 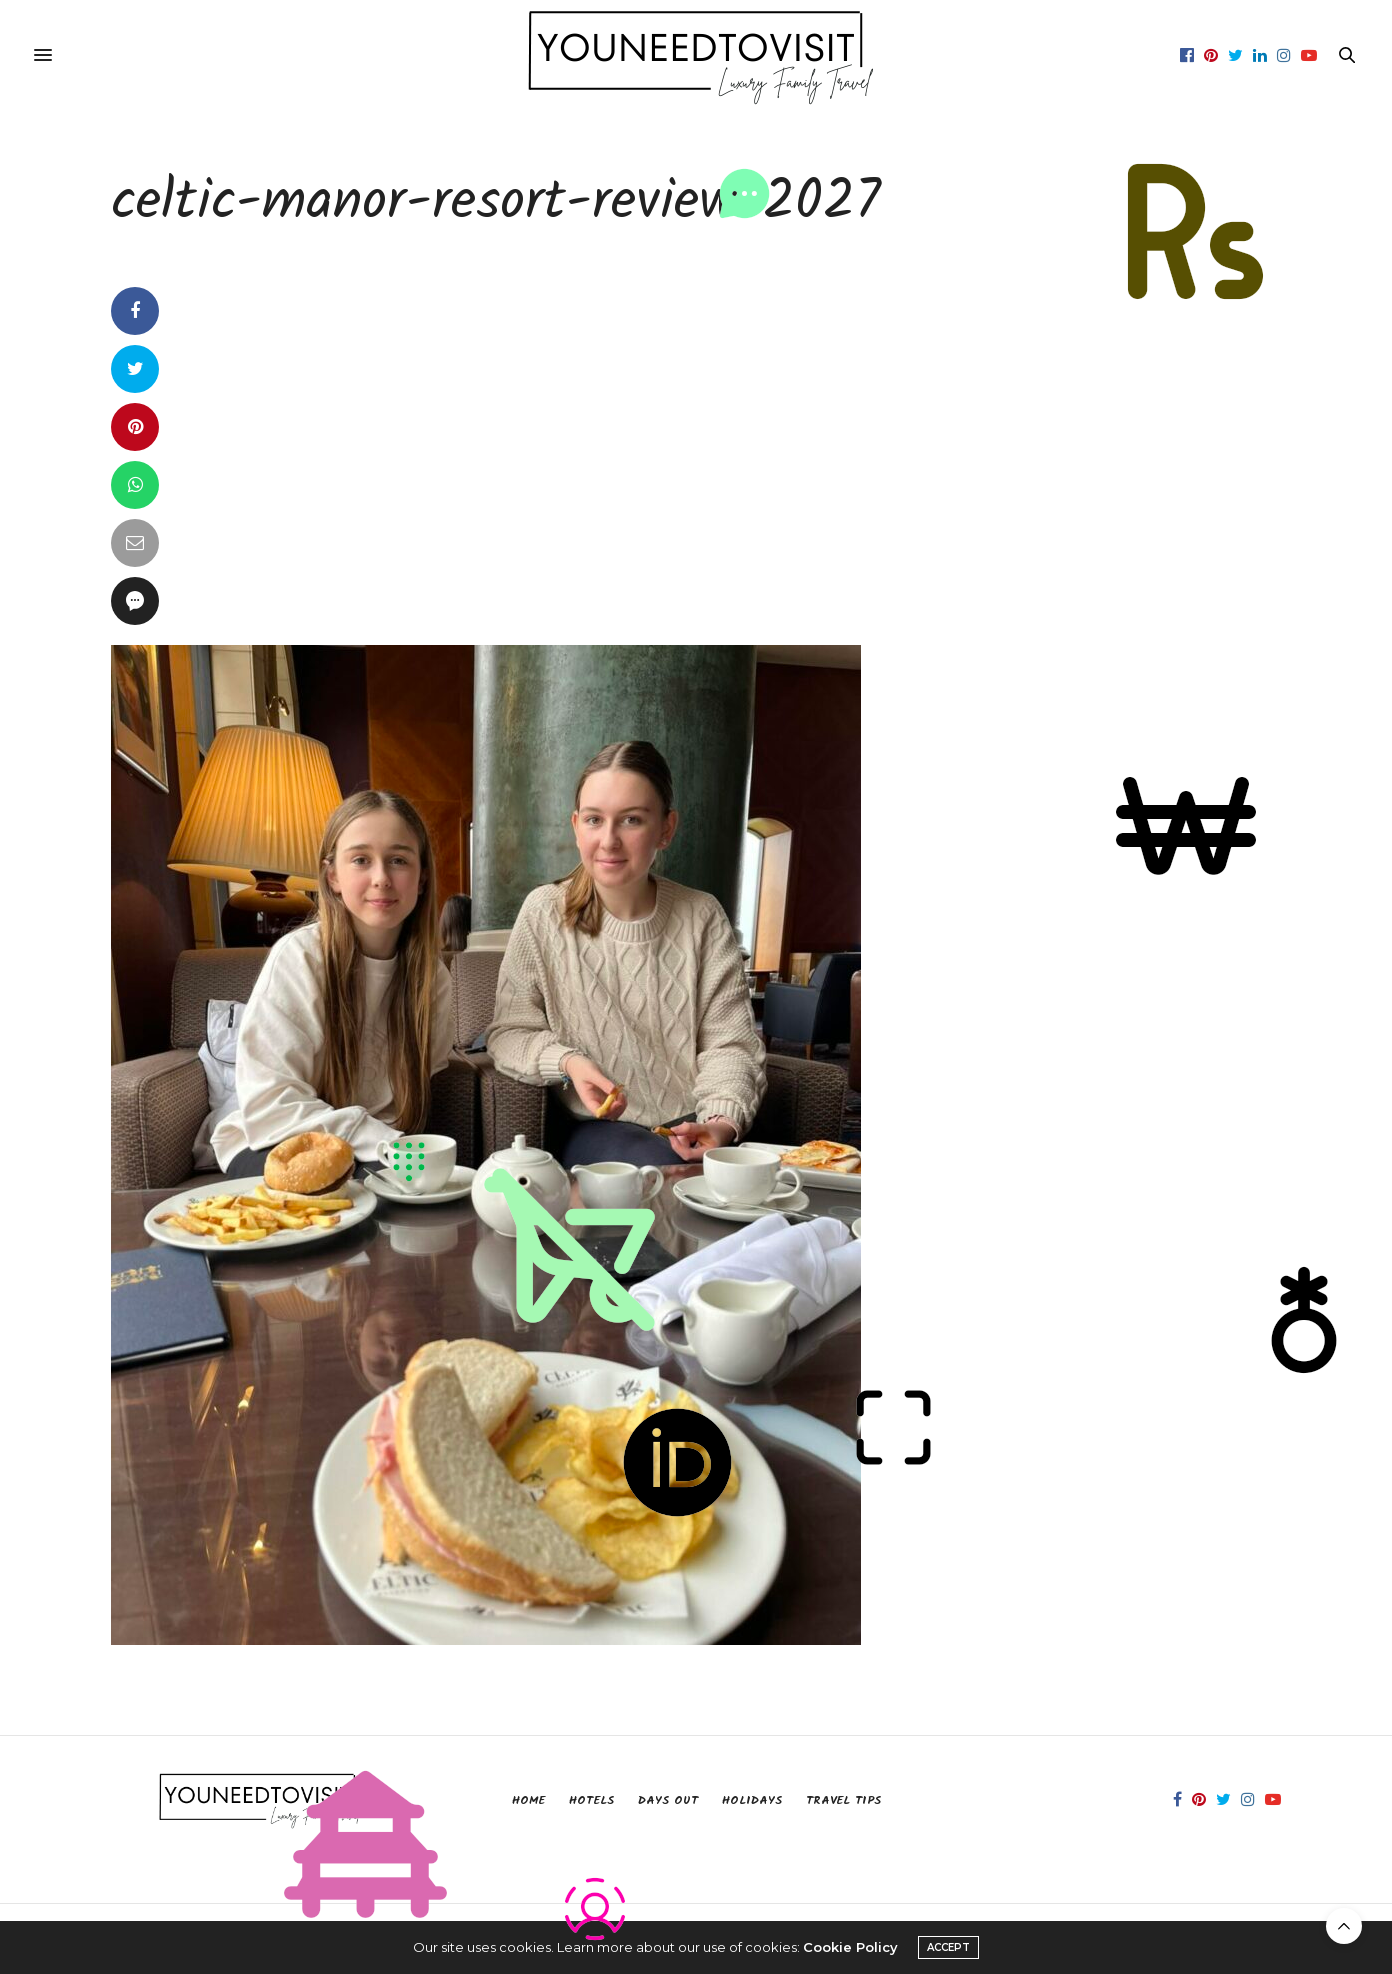 I want to click on indicates non-binary gender identity option, so click(x=1304, y=1320).